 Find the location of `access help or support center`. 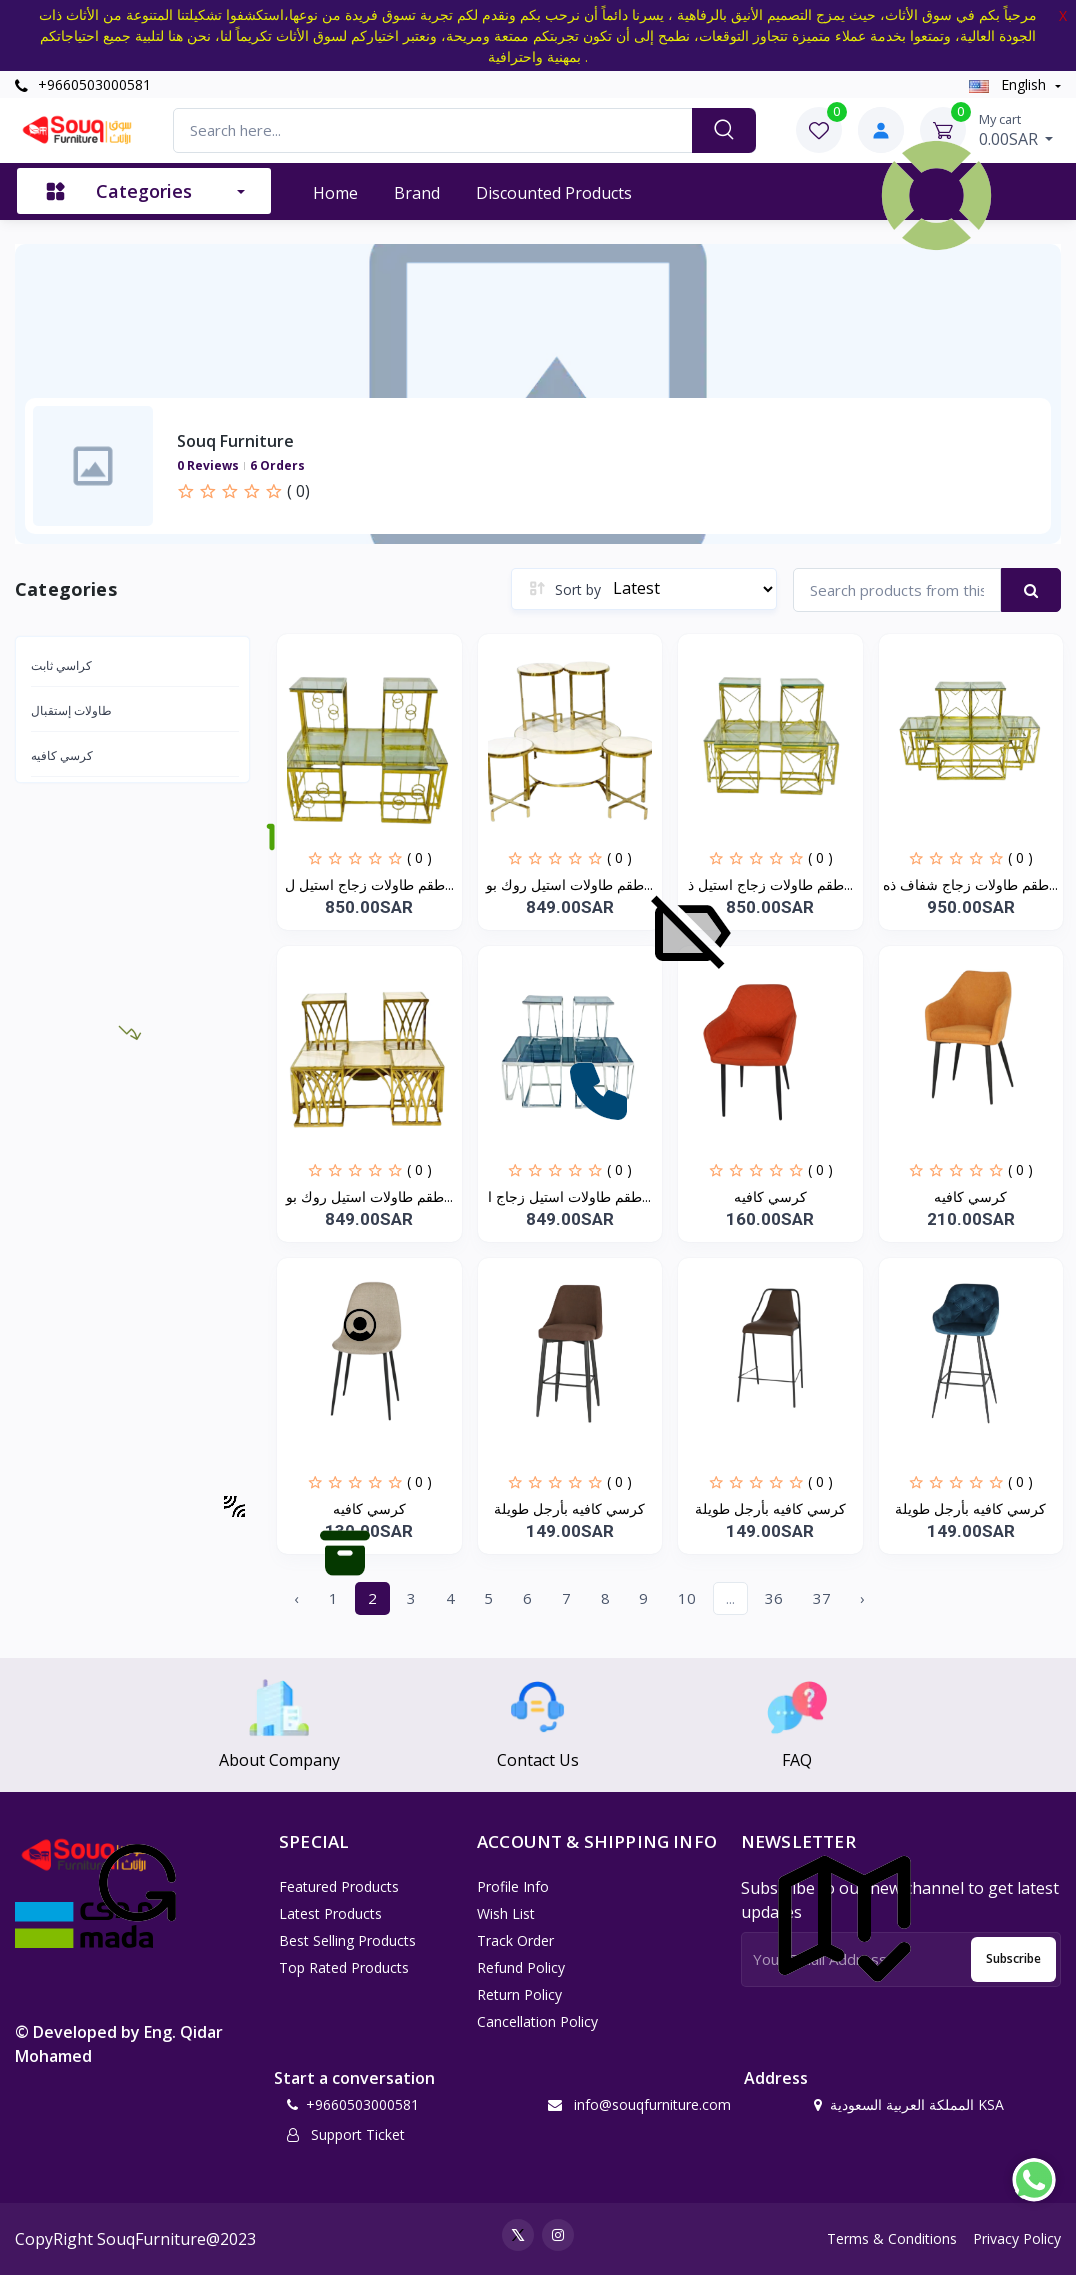

access help or support center is located at coordinates (936, 195).